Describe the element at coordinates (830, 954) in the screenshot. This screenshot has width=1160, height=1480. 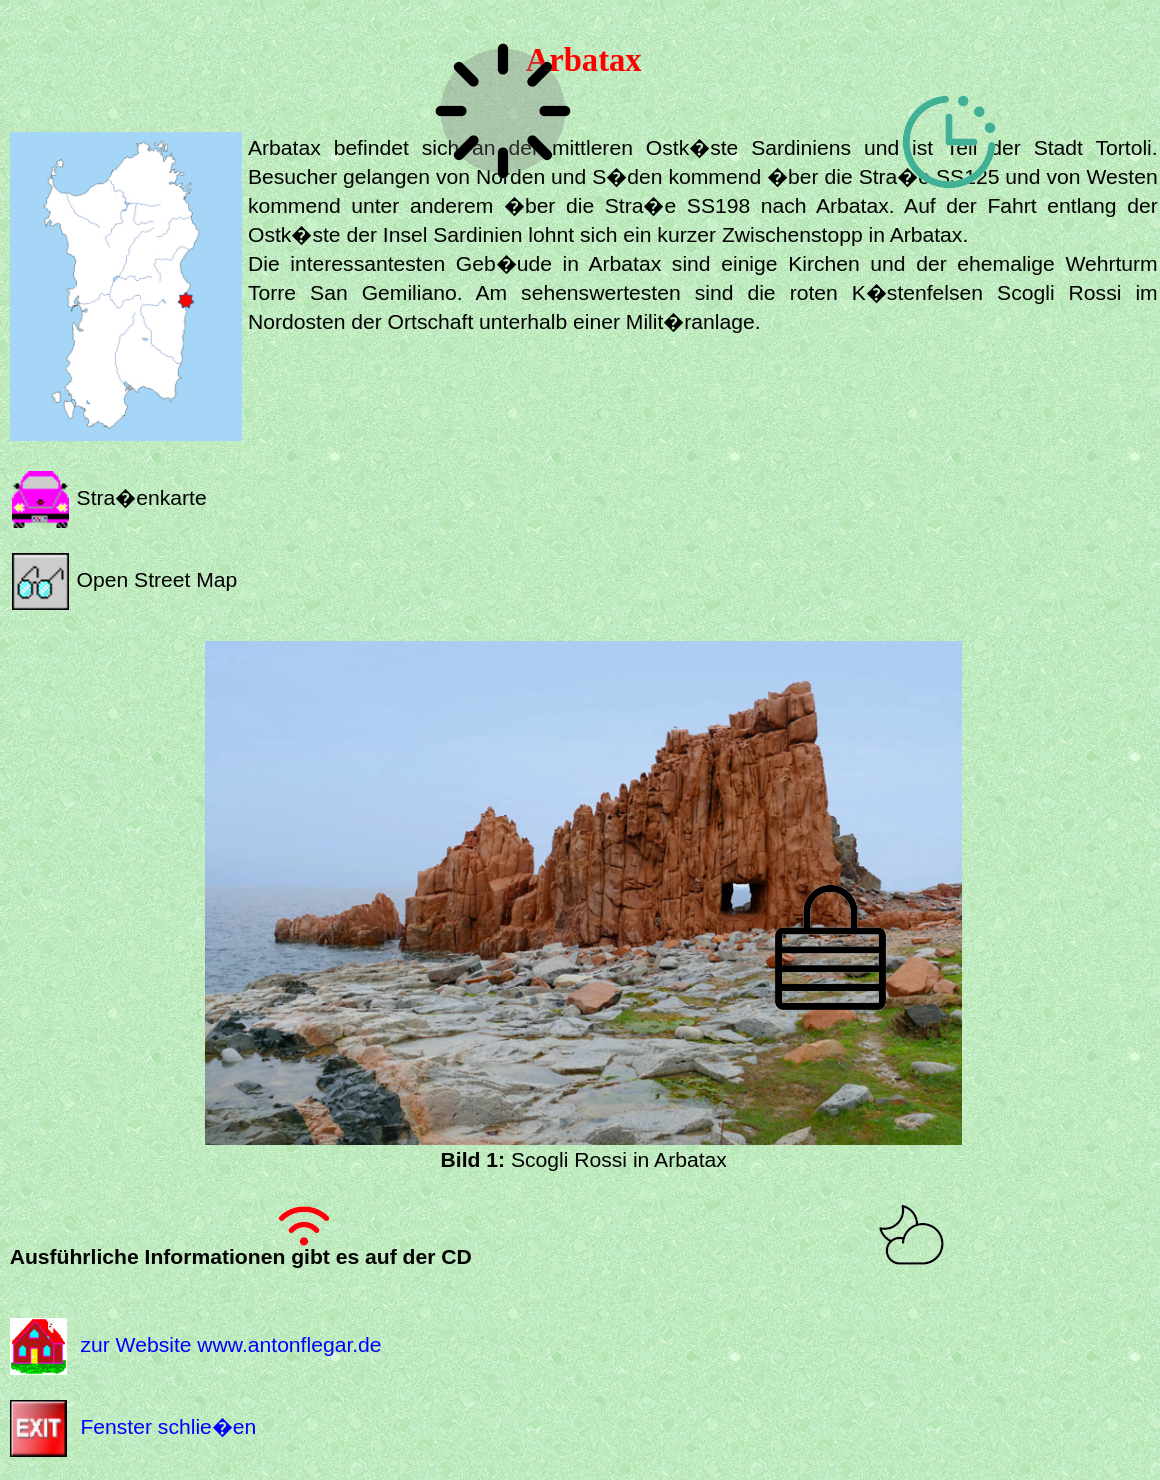
I see `indicates a secure or encrypted connection` at that location.